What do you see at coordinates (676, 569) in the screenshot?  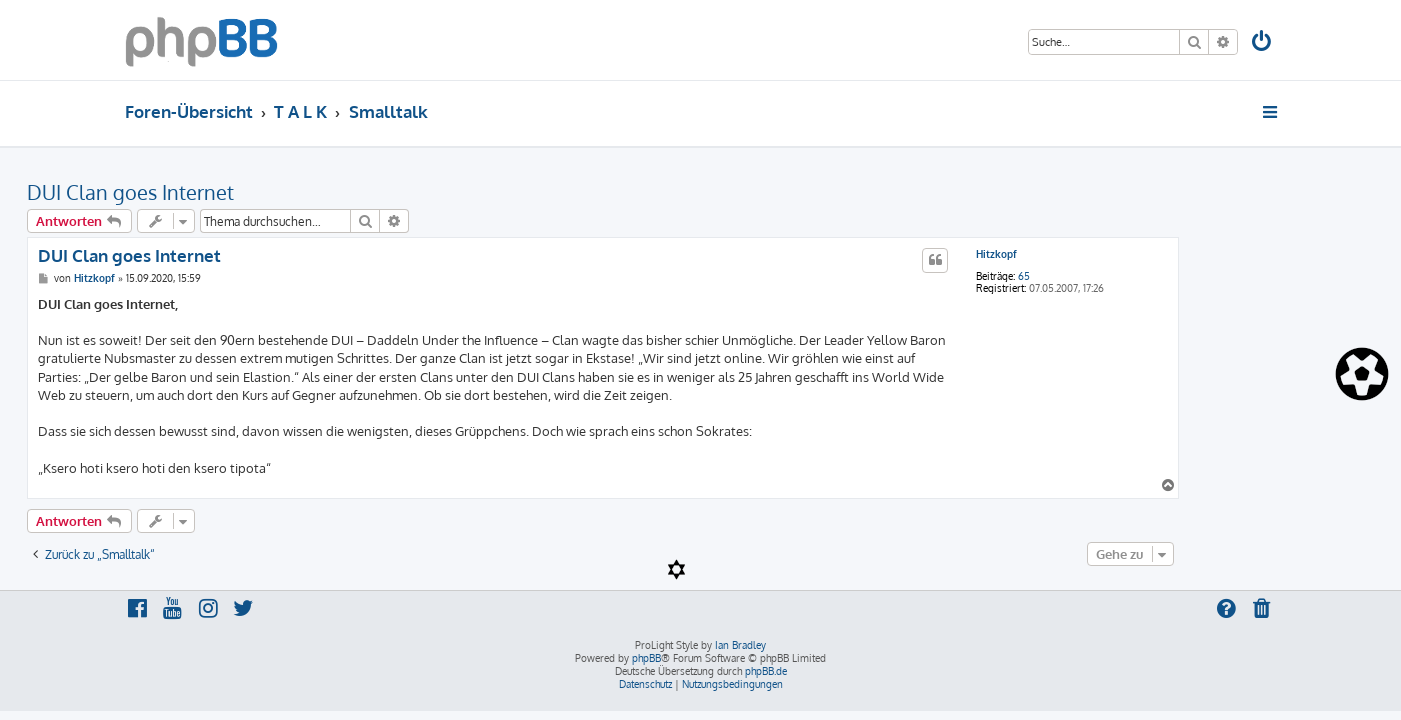 I see `indicates jewish or hebrew content` at bounding box center [676, 569].